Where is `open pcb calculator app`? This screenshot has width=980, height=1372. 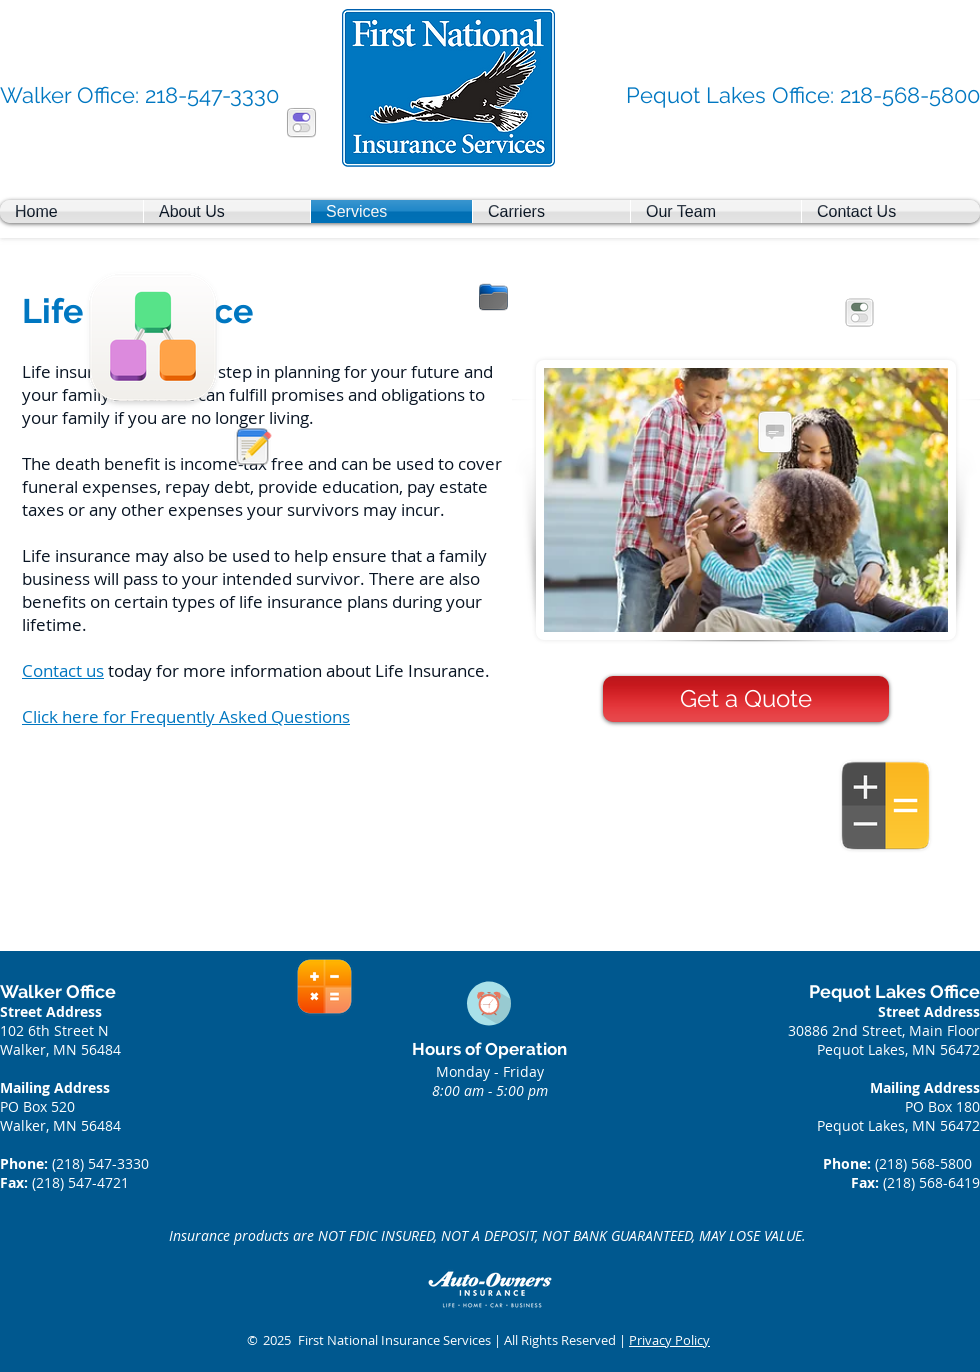
open pcb calculator app is located at coordinates (324, 986).